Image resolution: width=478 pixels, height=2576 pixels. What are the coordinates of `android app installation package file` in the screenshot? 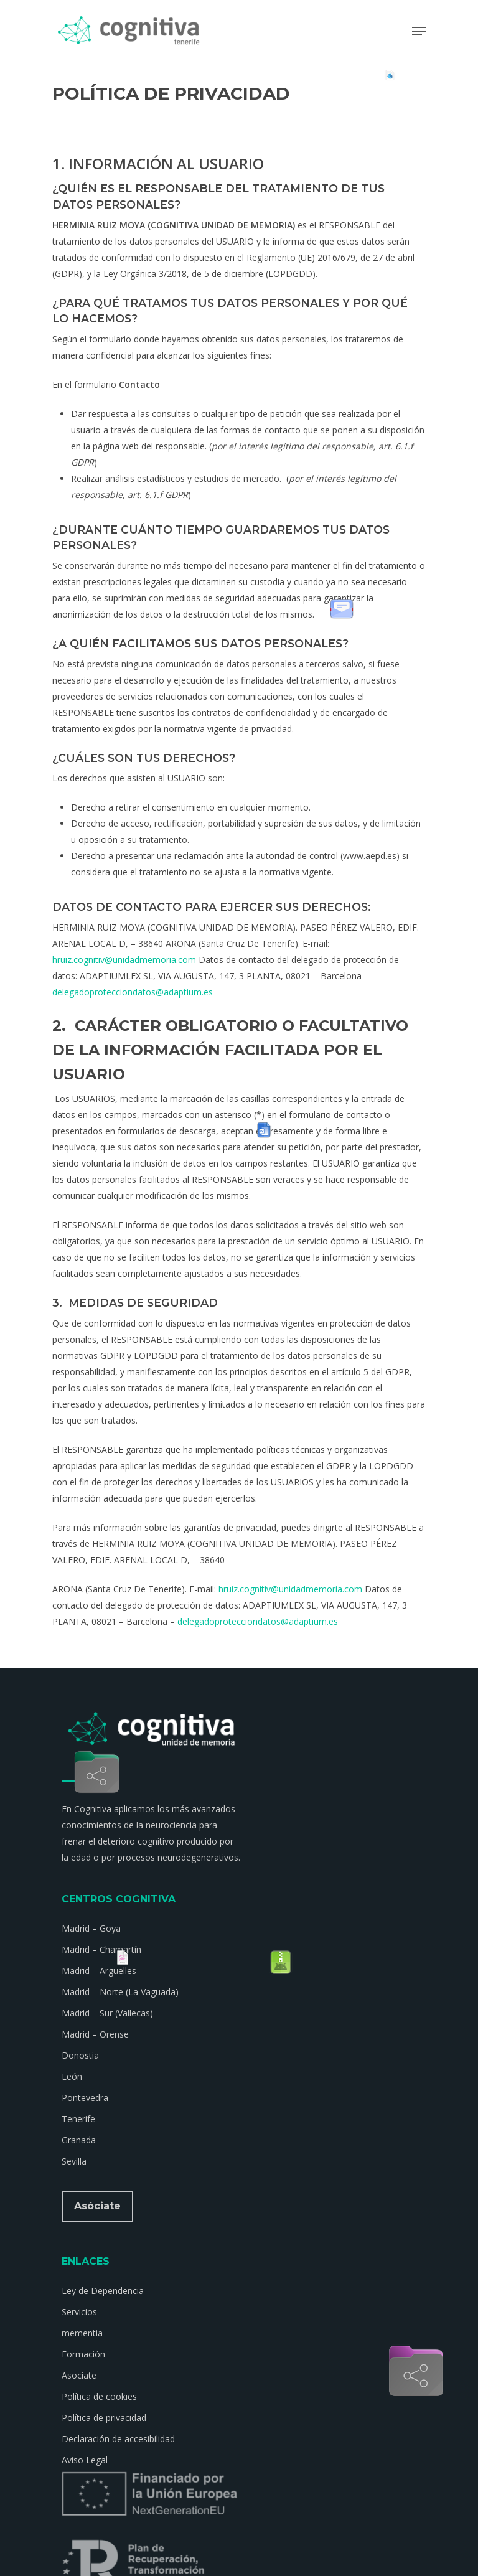 It's located at (281, 1962).